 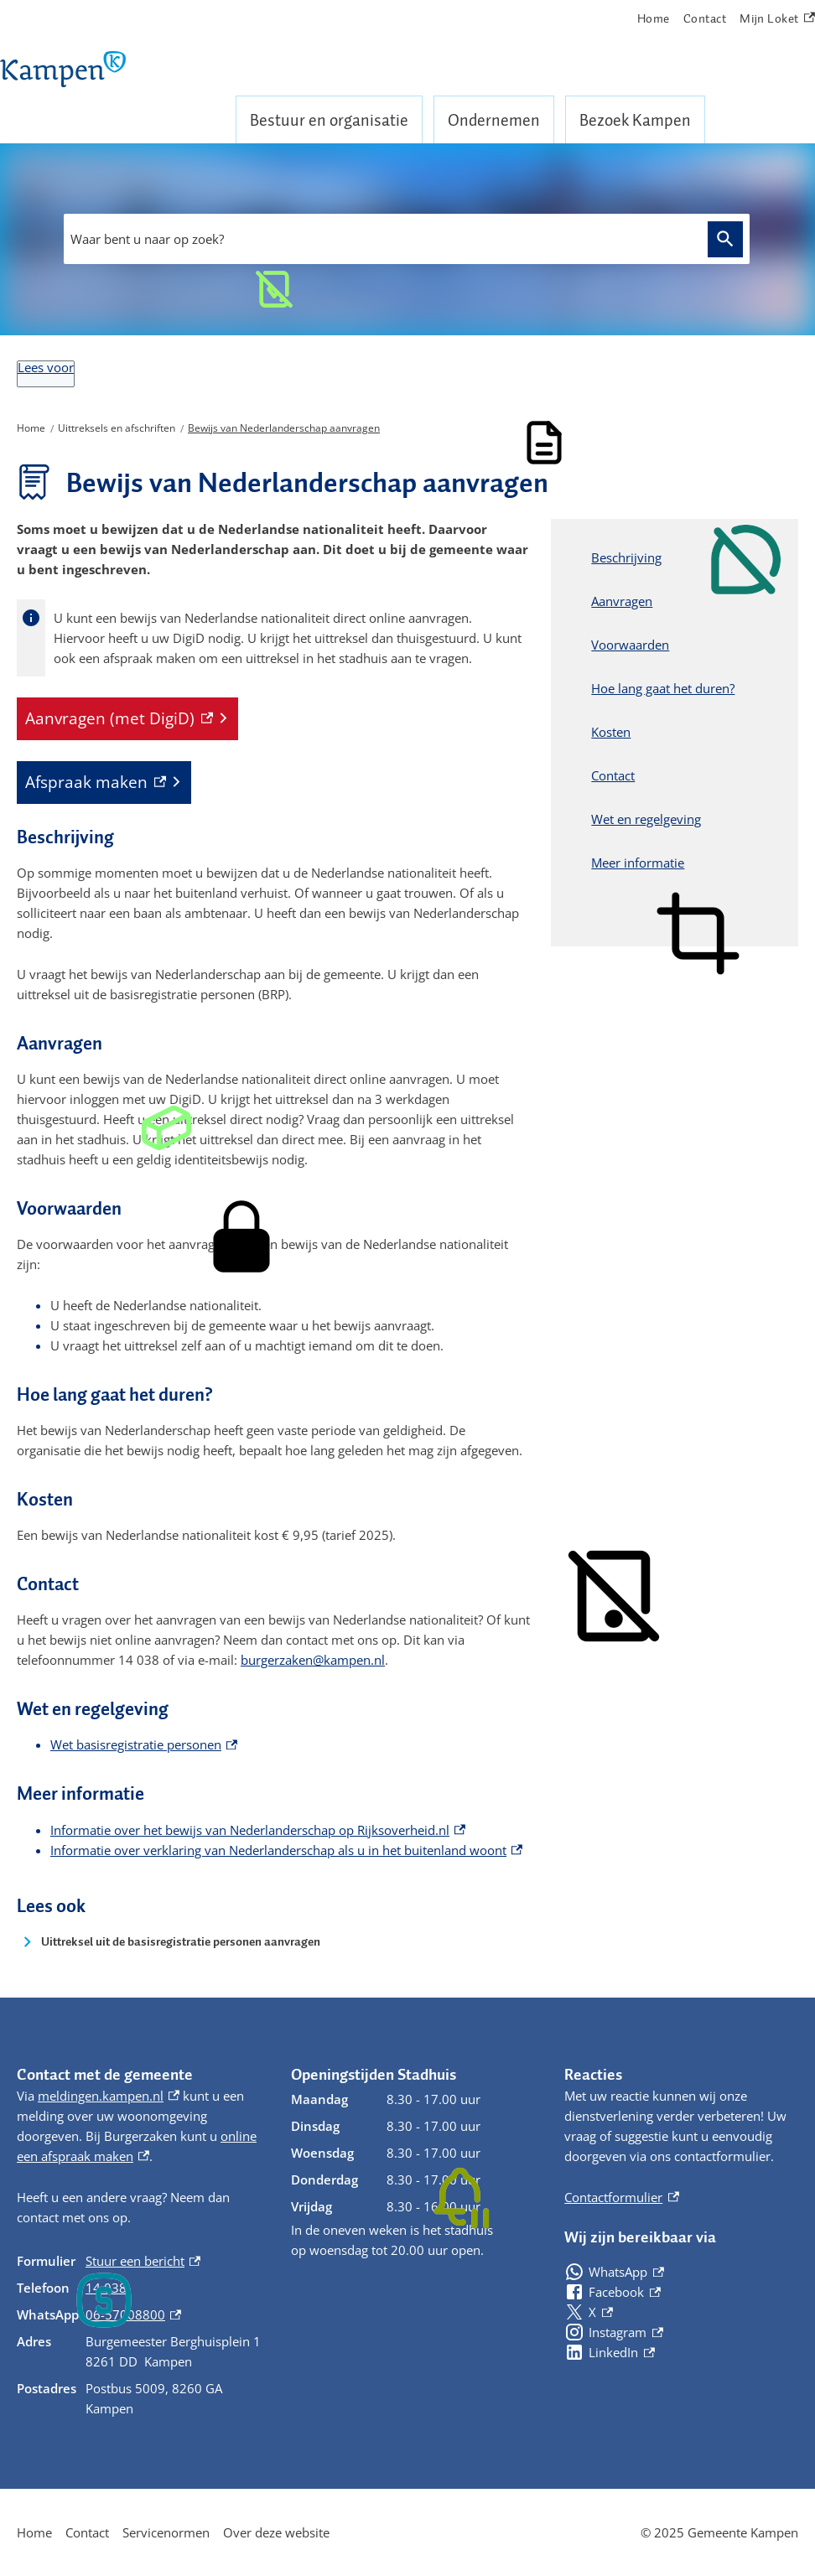 I want to click on mute or disable chat notifications, so click(x=745, y=561).